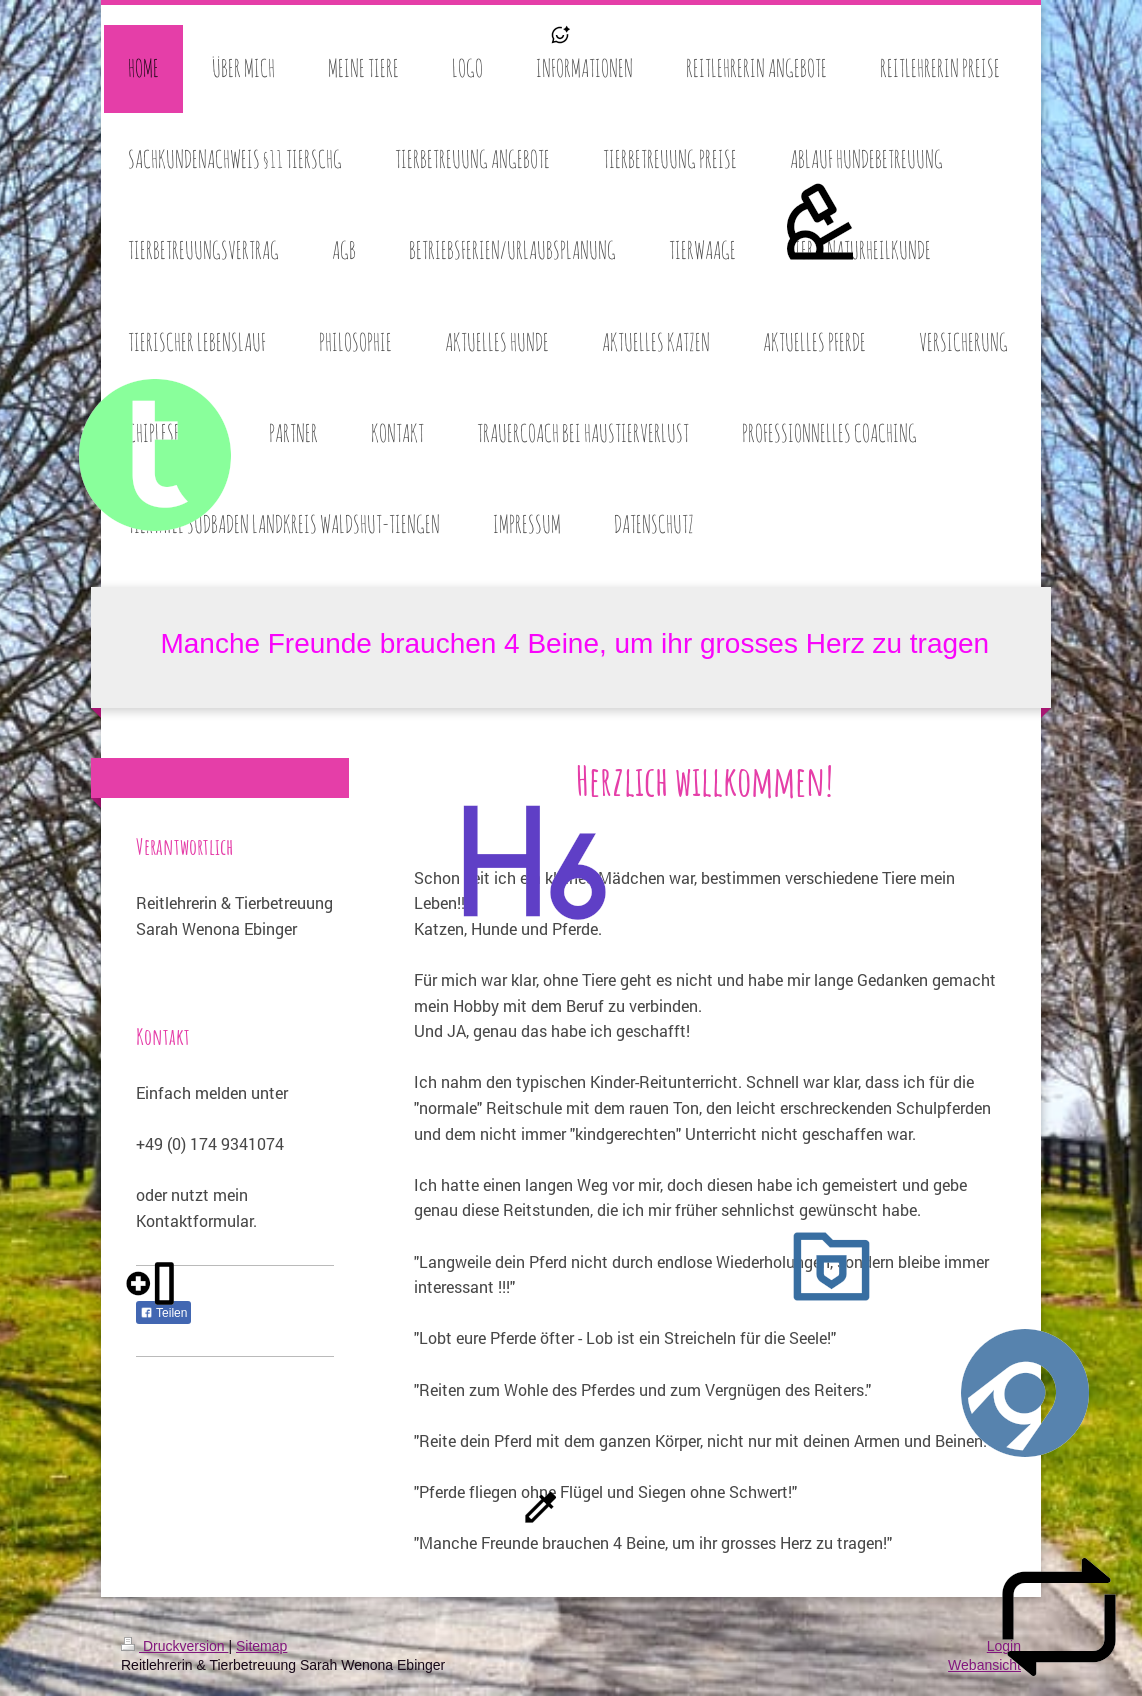 The height and width of the screenshot is (1696, 1142). I want to click on access protected or secure files, so click(831, 1266).